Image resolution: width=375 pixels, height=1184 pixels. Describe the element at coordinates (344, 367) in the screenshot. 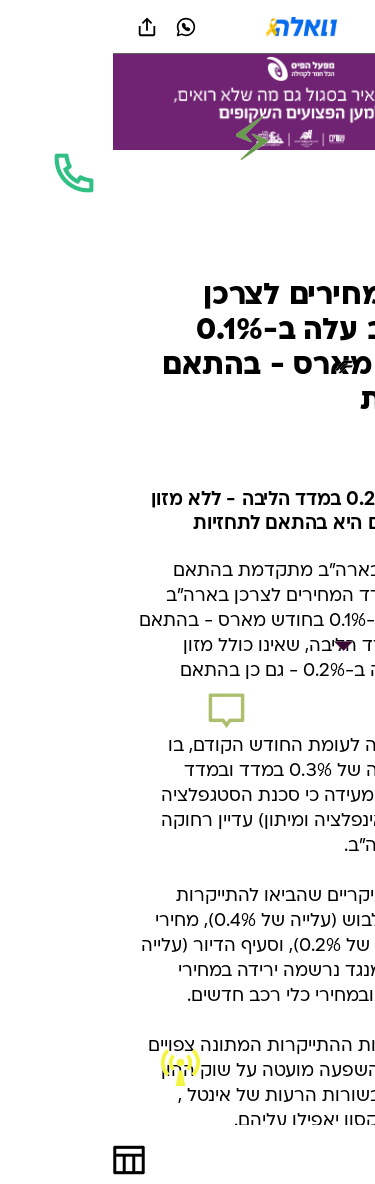

I see `Resurrection Remix OS logo` at that location.